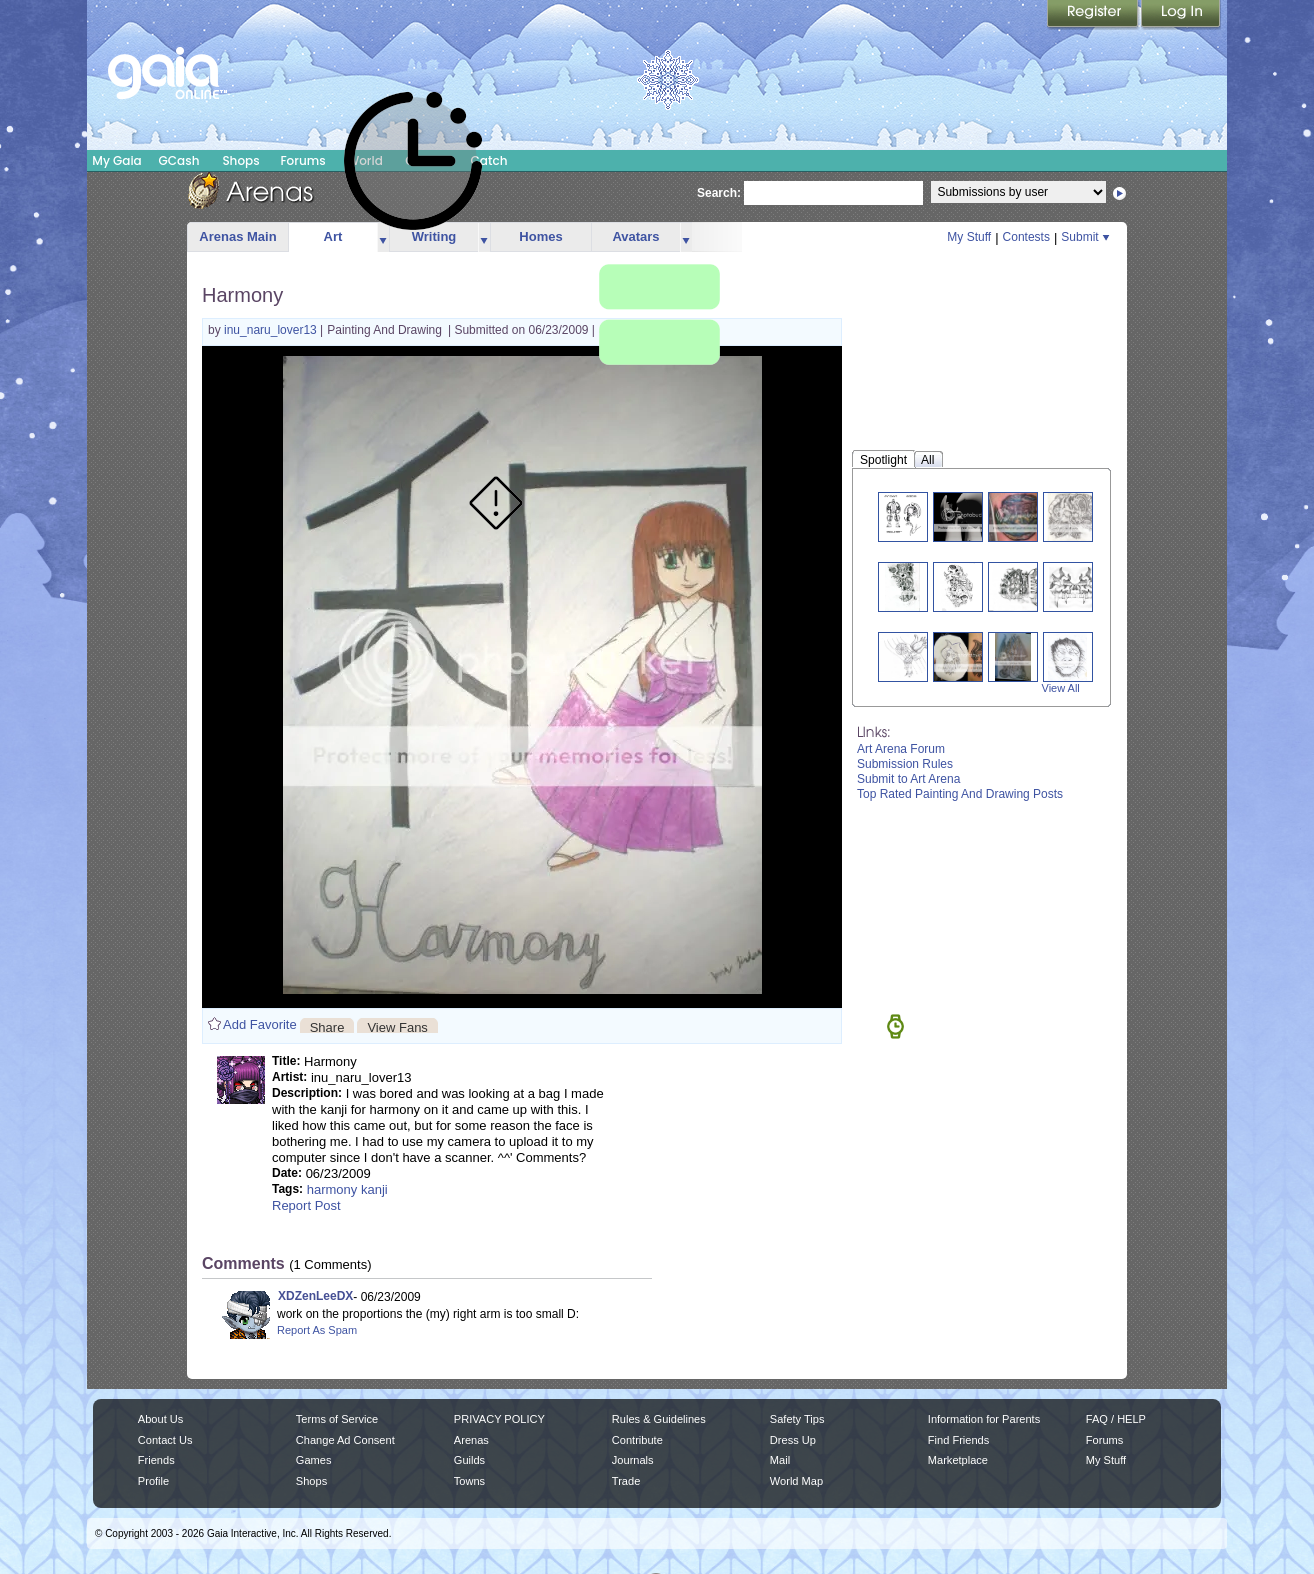 The image size is (1314, 1574). Describe the element at coordinates (659, 314) in the screenshot. I see `switch to row layout view` at that location.